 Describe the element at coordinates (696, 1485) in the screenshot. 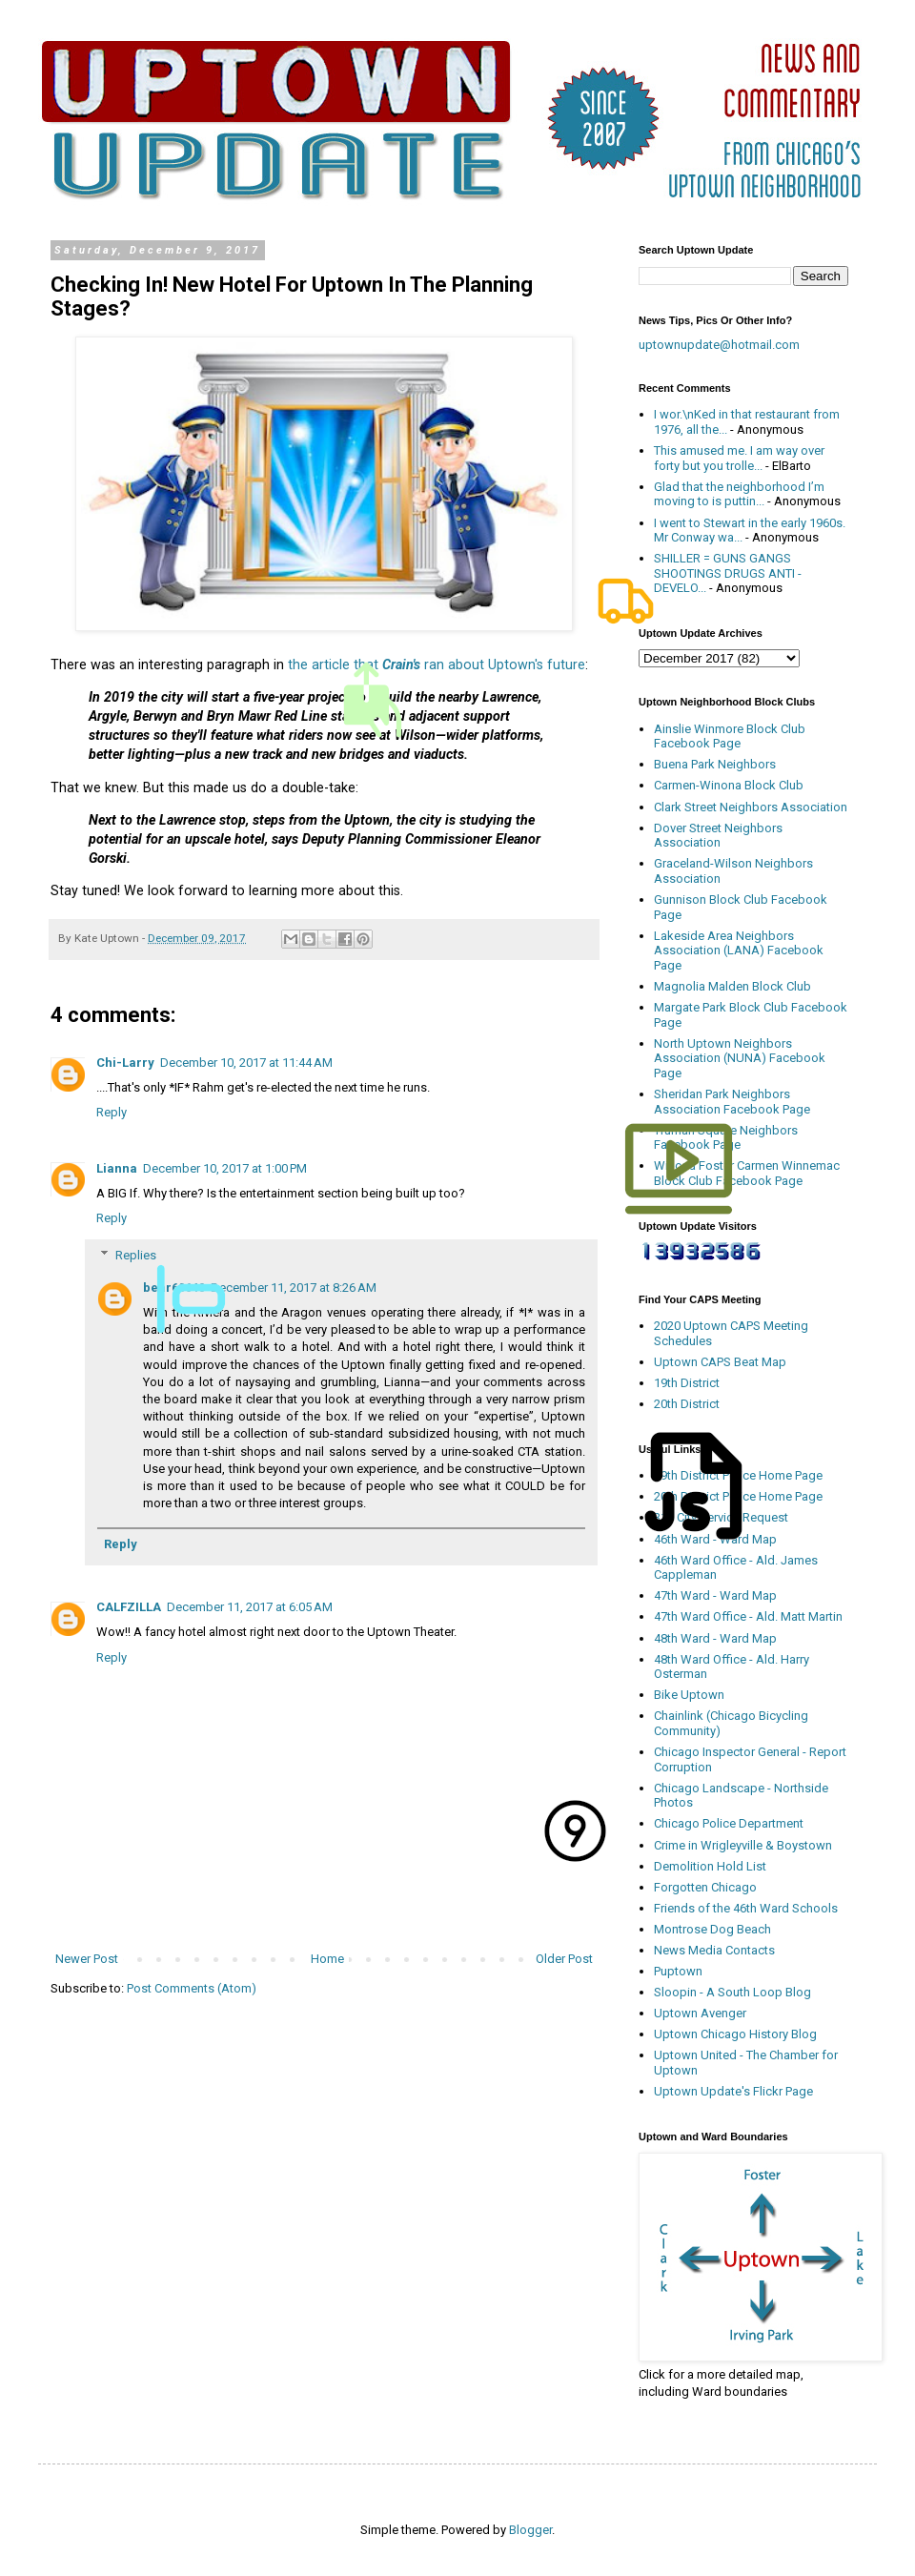

I see `javascript file in a project directory` at that location.